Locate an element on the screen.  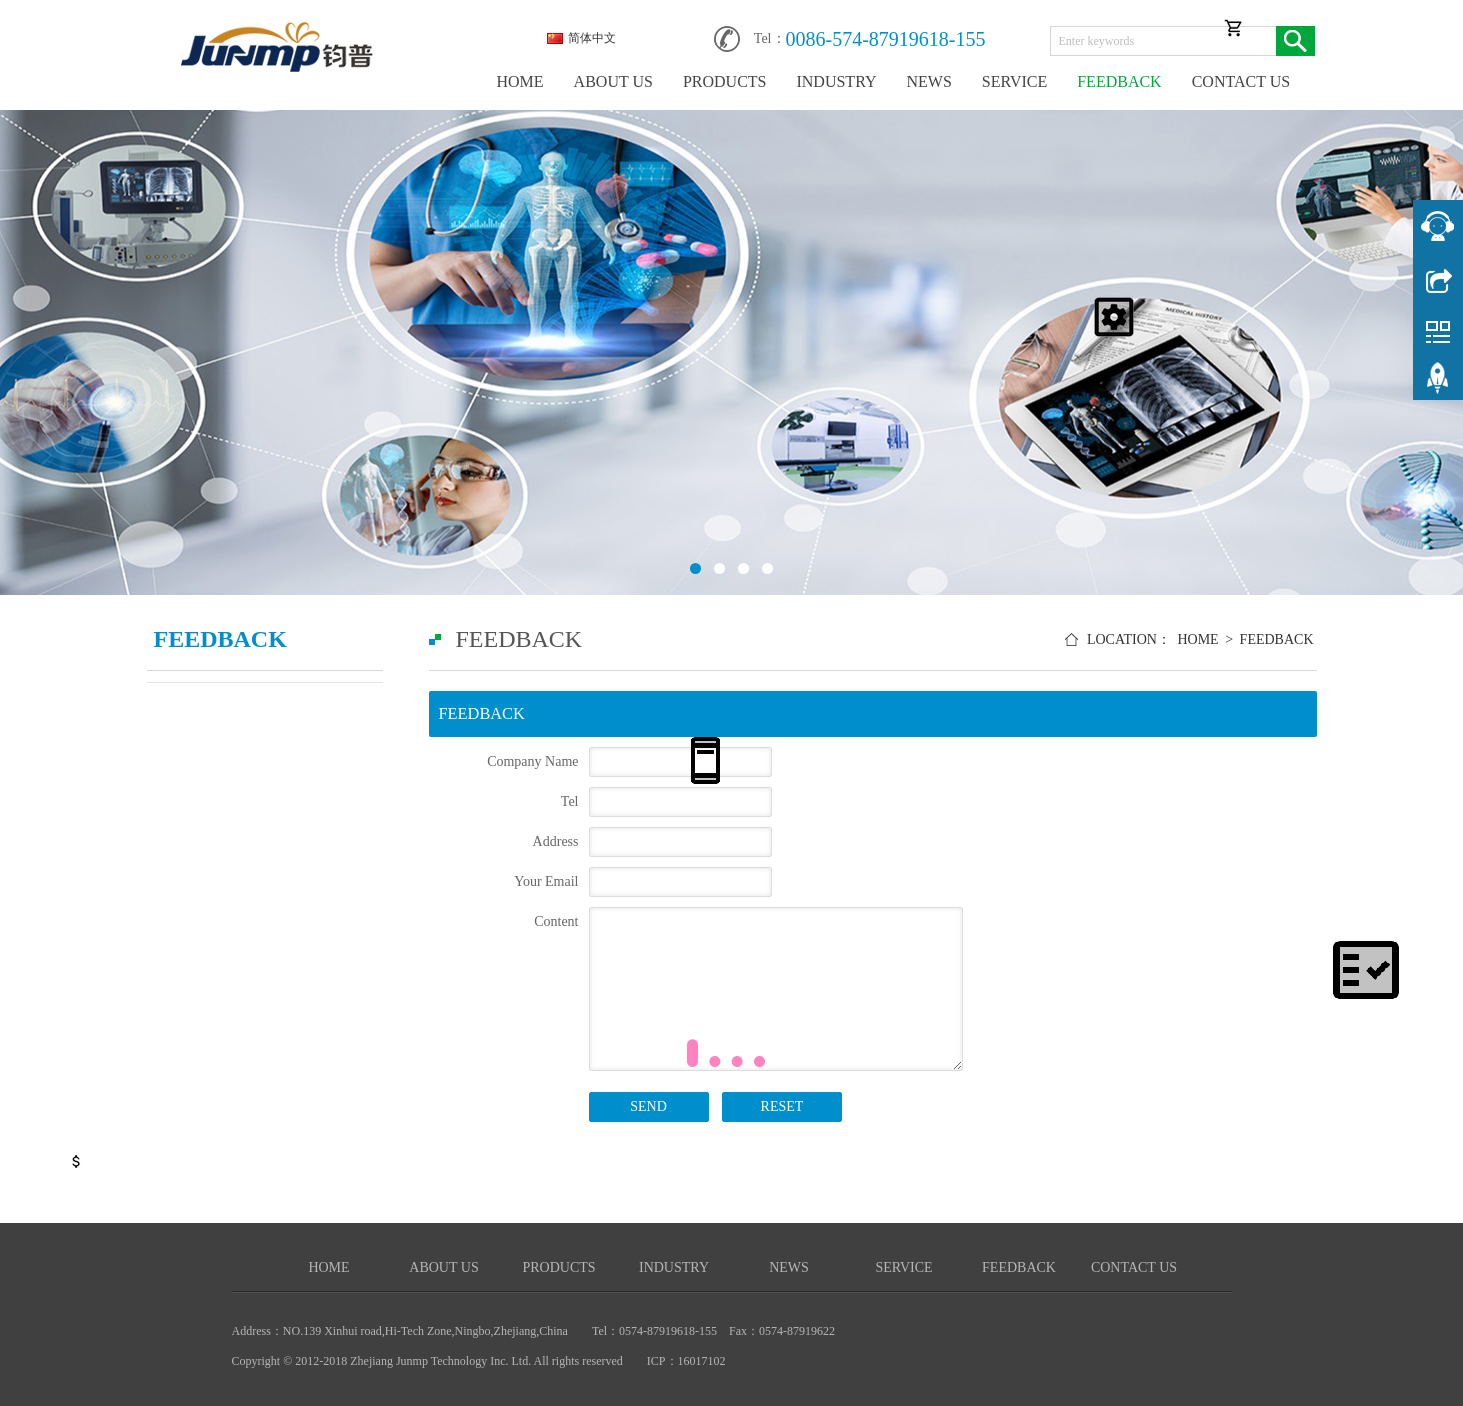
access application settings is located at coordinates (1114, 317).